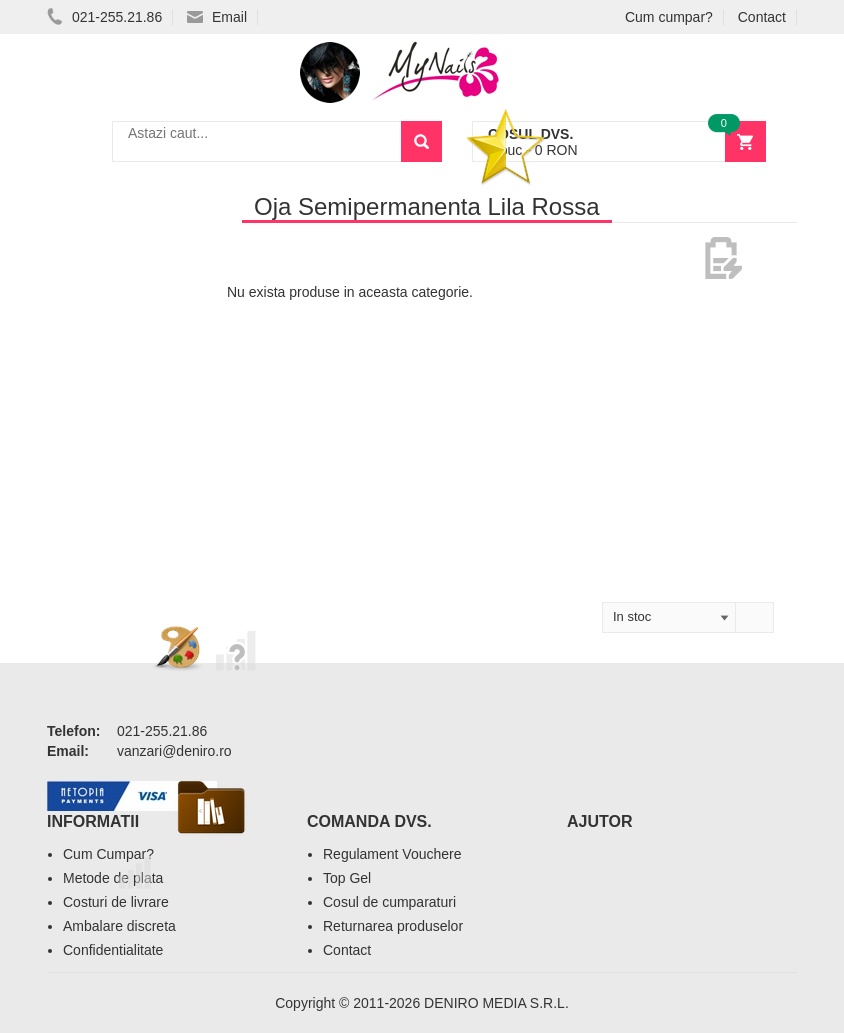  I want to click on no cellular network route available, so click(237, 652).